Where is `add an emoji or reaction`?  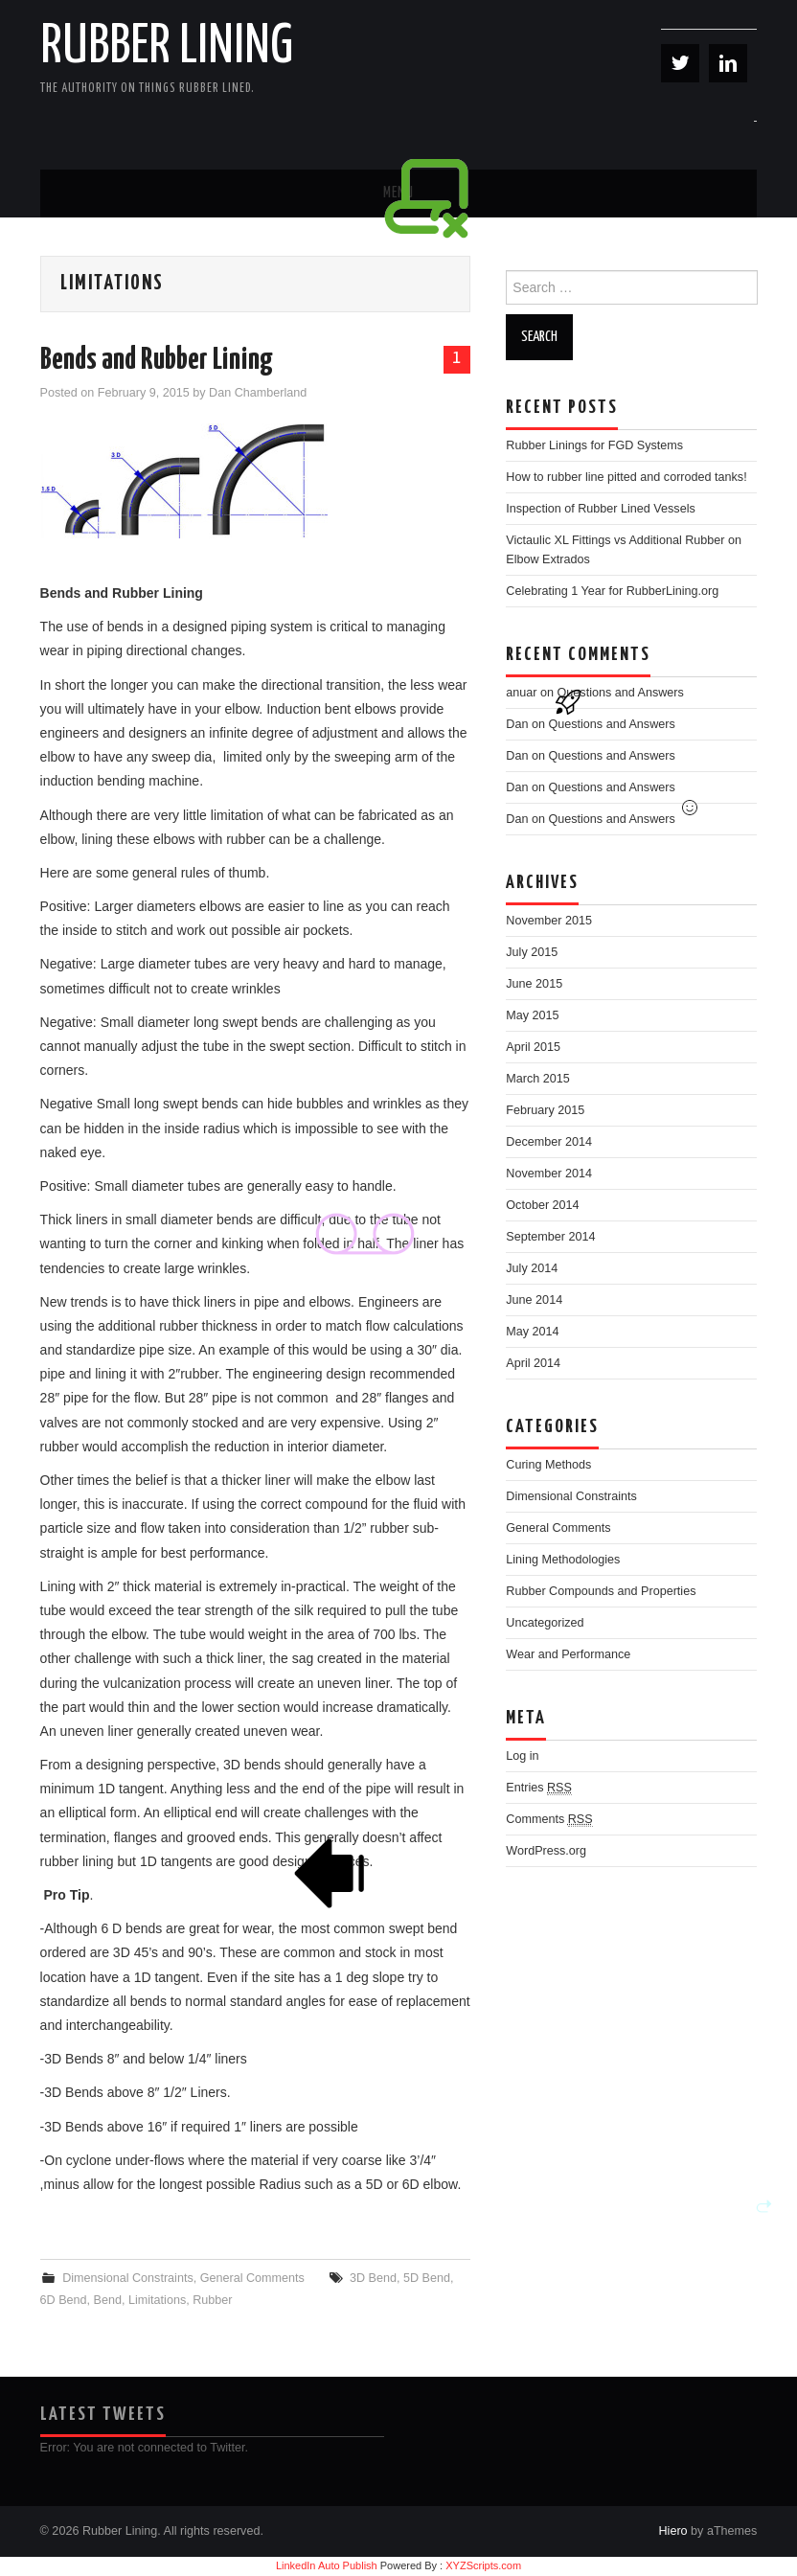 add an emoji or reaction is located at coordinates (690, 808).